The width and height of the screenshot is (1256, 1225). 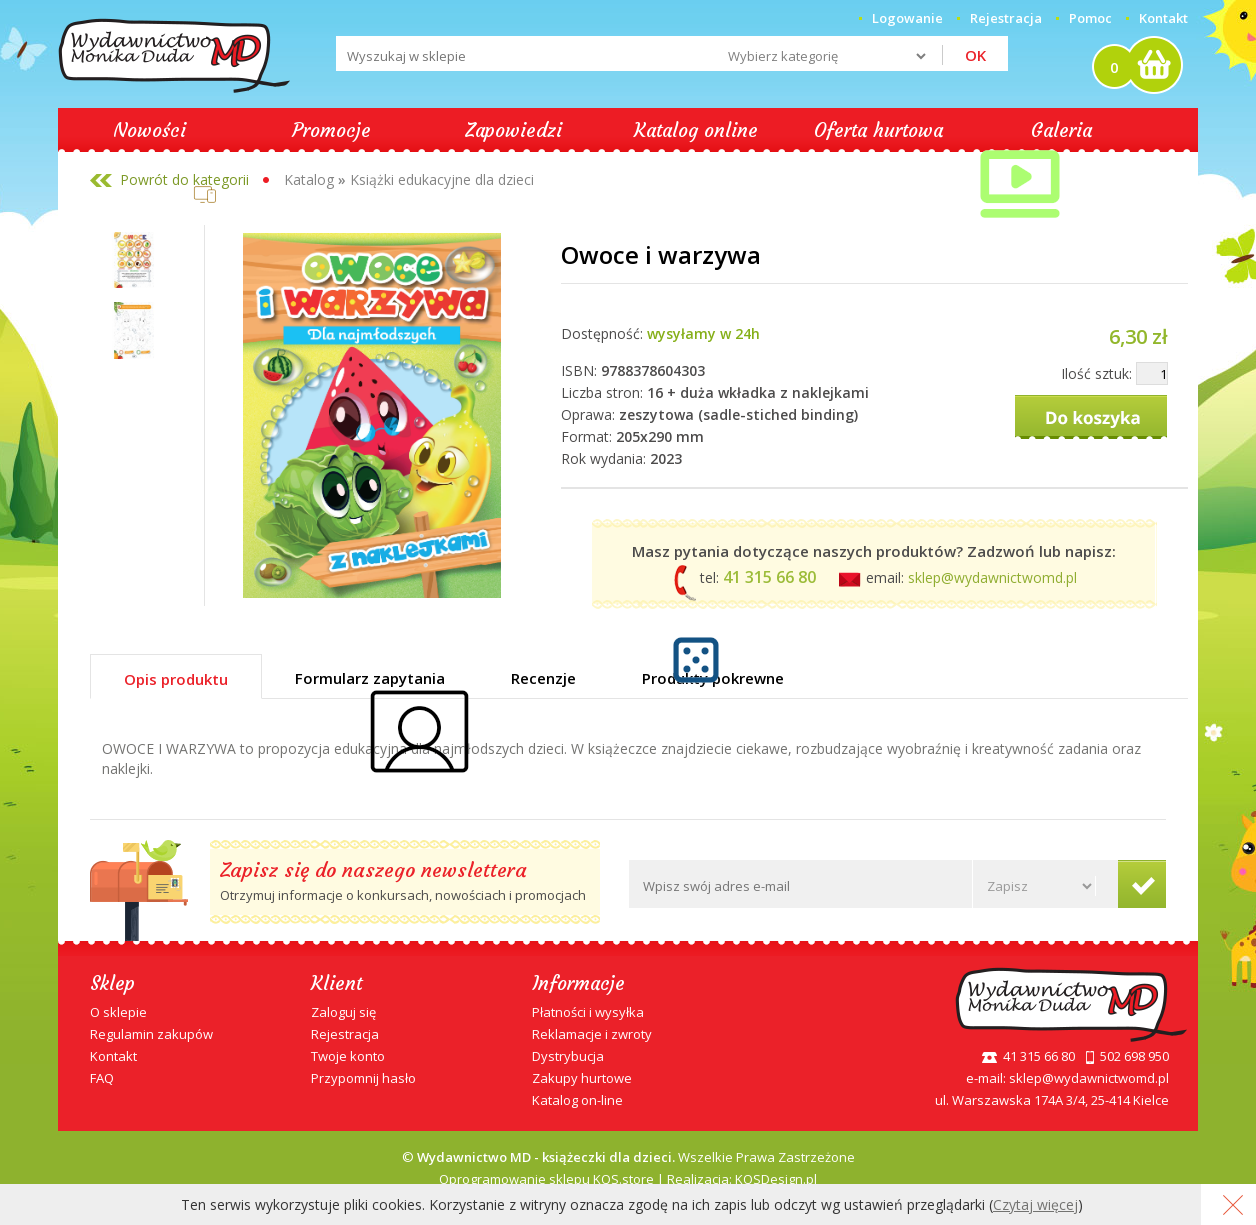 What do you see at coordinates (204, 194) in the screenshot?
I see `manage connected devices` at bounding box center [204, 194].